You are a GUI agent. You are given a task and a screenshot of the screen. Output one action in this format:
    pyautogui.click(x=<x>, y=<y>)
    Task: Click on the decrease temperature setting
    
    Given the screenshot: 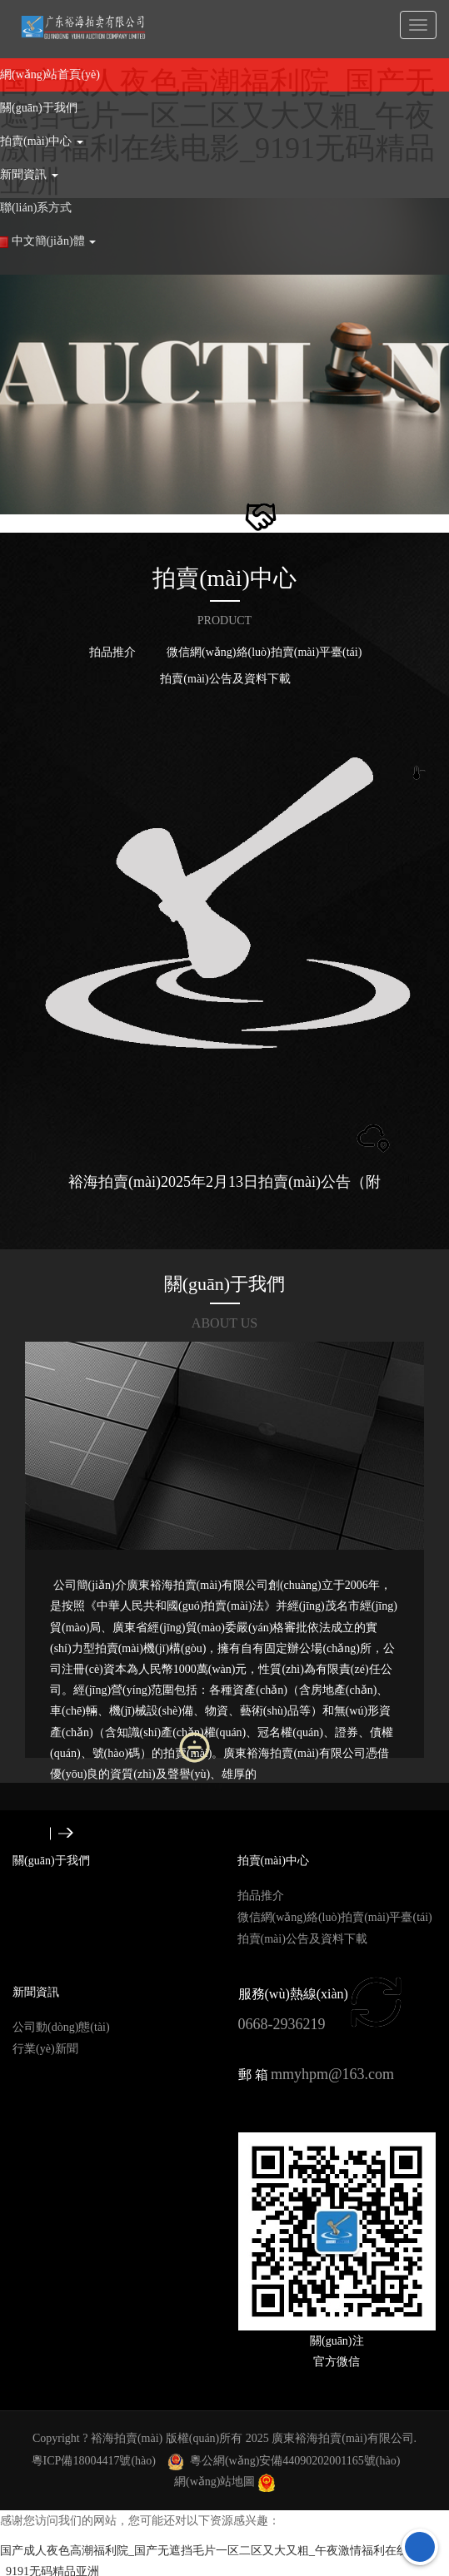 What is the action you would take?
    pyautogui.click(x=417, y=772)
    